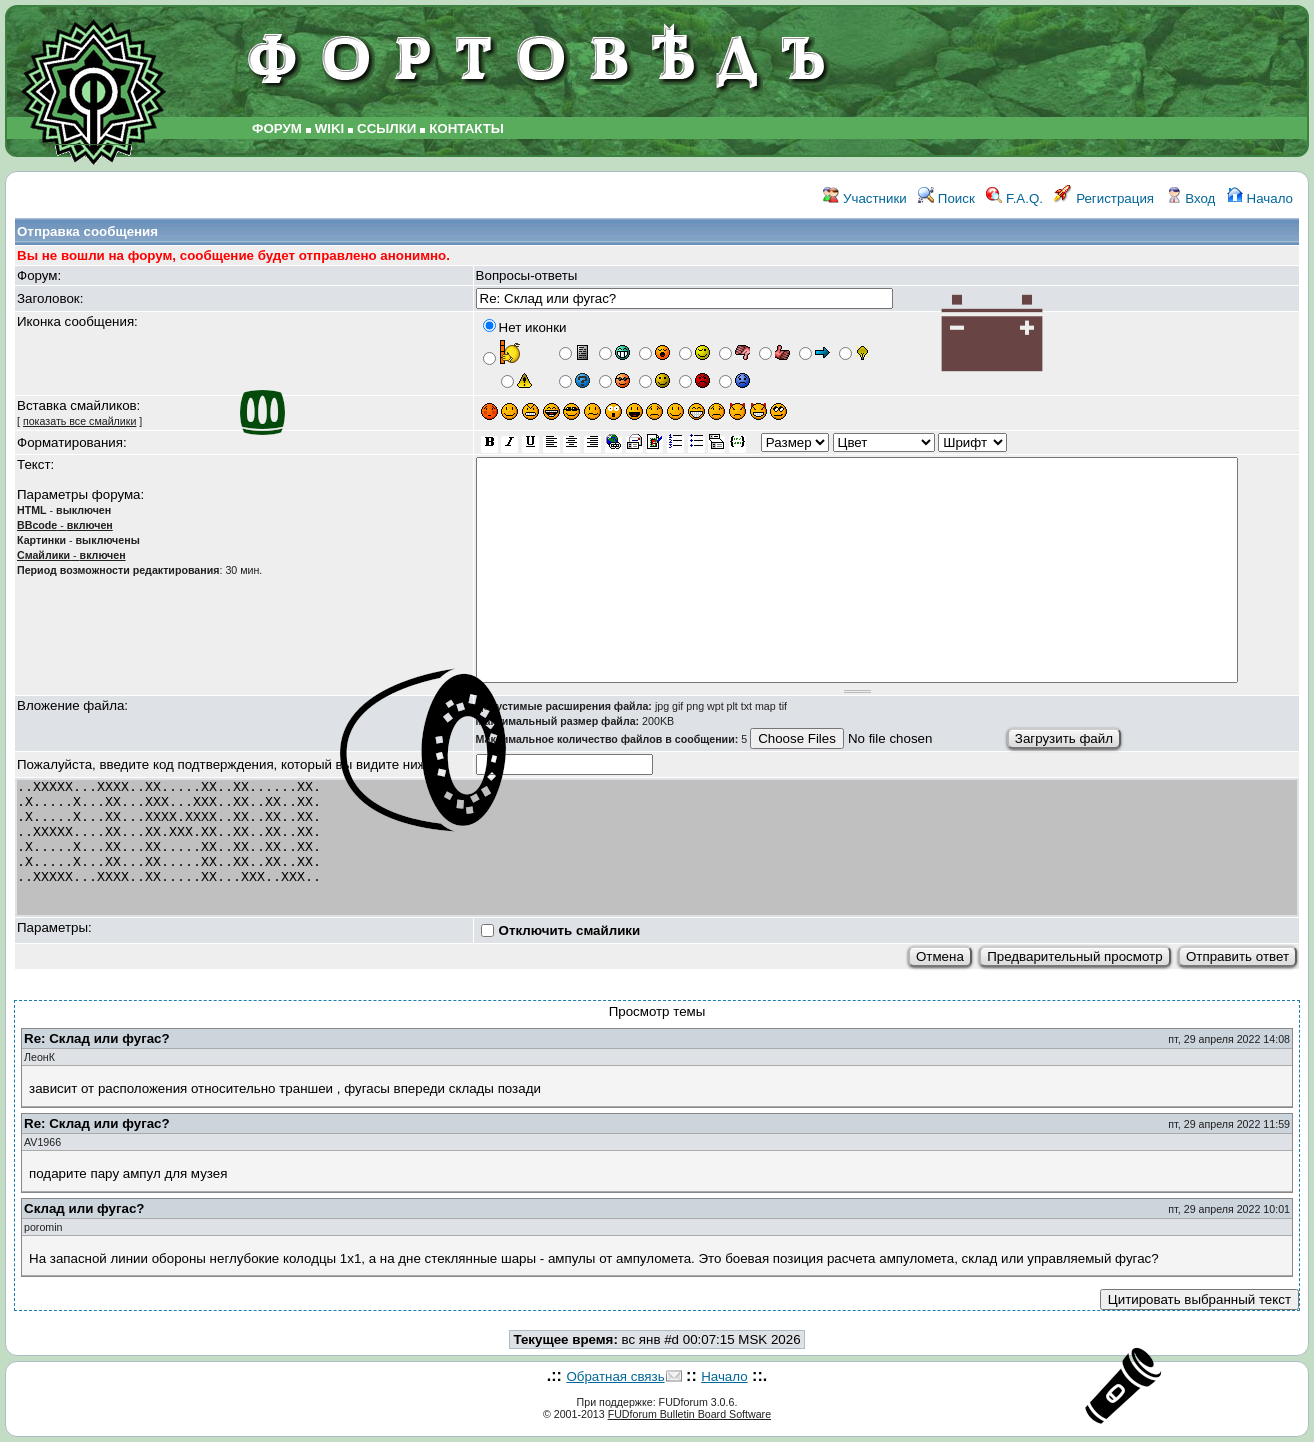 Image resolution: width=1314 pixels, height=1442 pixels. I want to click on toggle flashlight on/off, so click(1123, 1386).